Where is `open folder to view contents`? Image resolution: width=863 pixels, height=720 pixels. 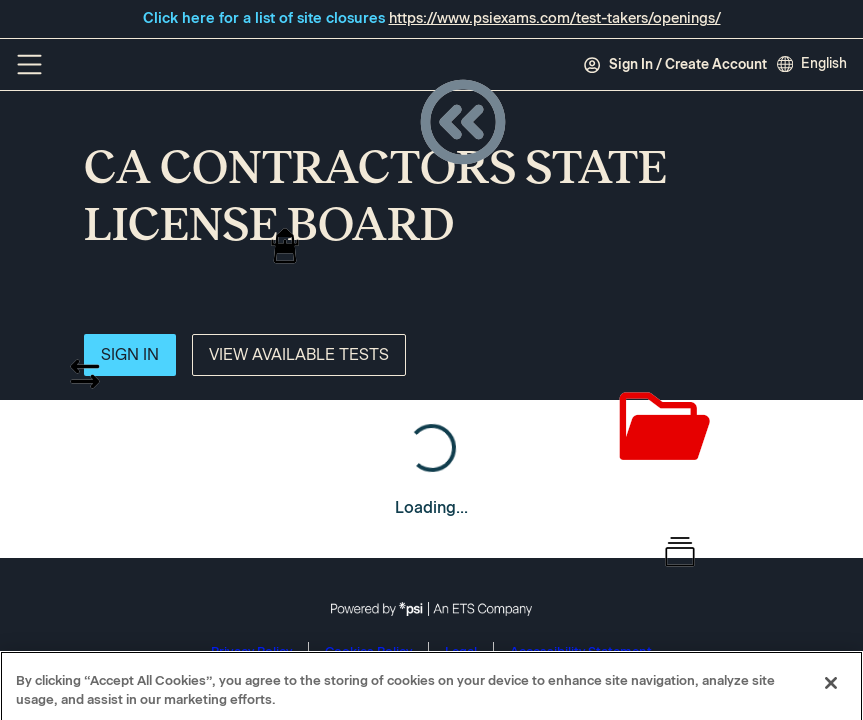
open folder to view contents is located at coordinates (661, 424).